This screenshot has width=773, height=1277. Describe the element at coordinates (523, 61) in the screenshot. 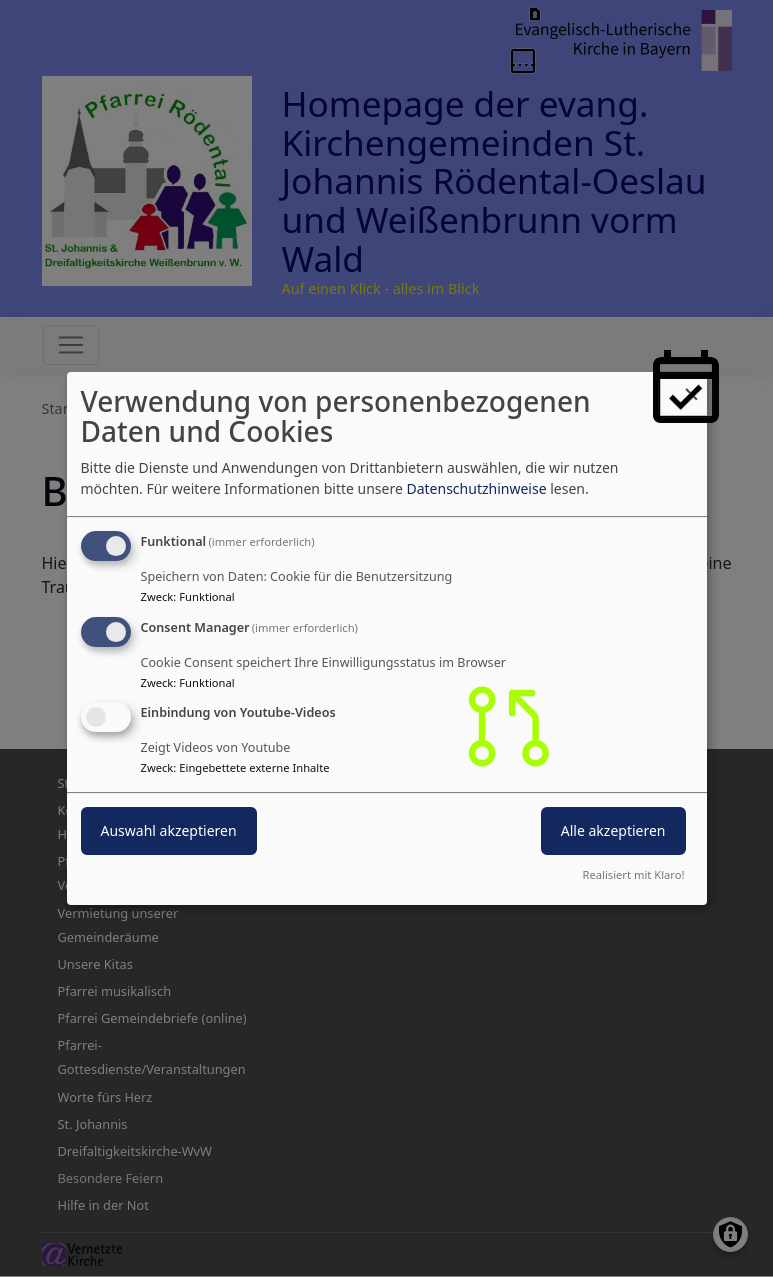

I see `toggle bottom panel visibility` at that location.